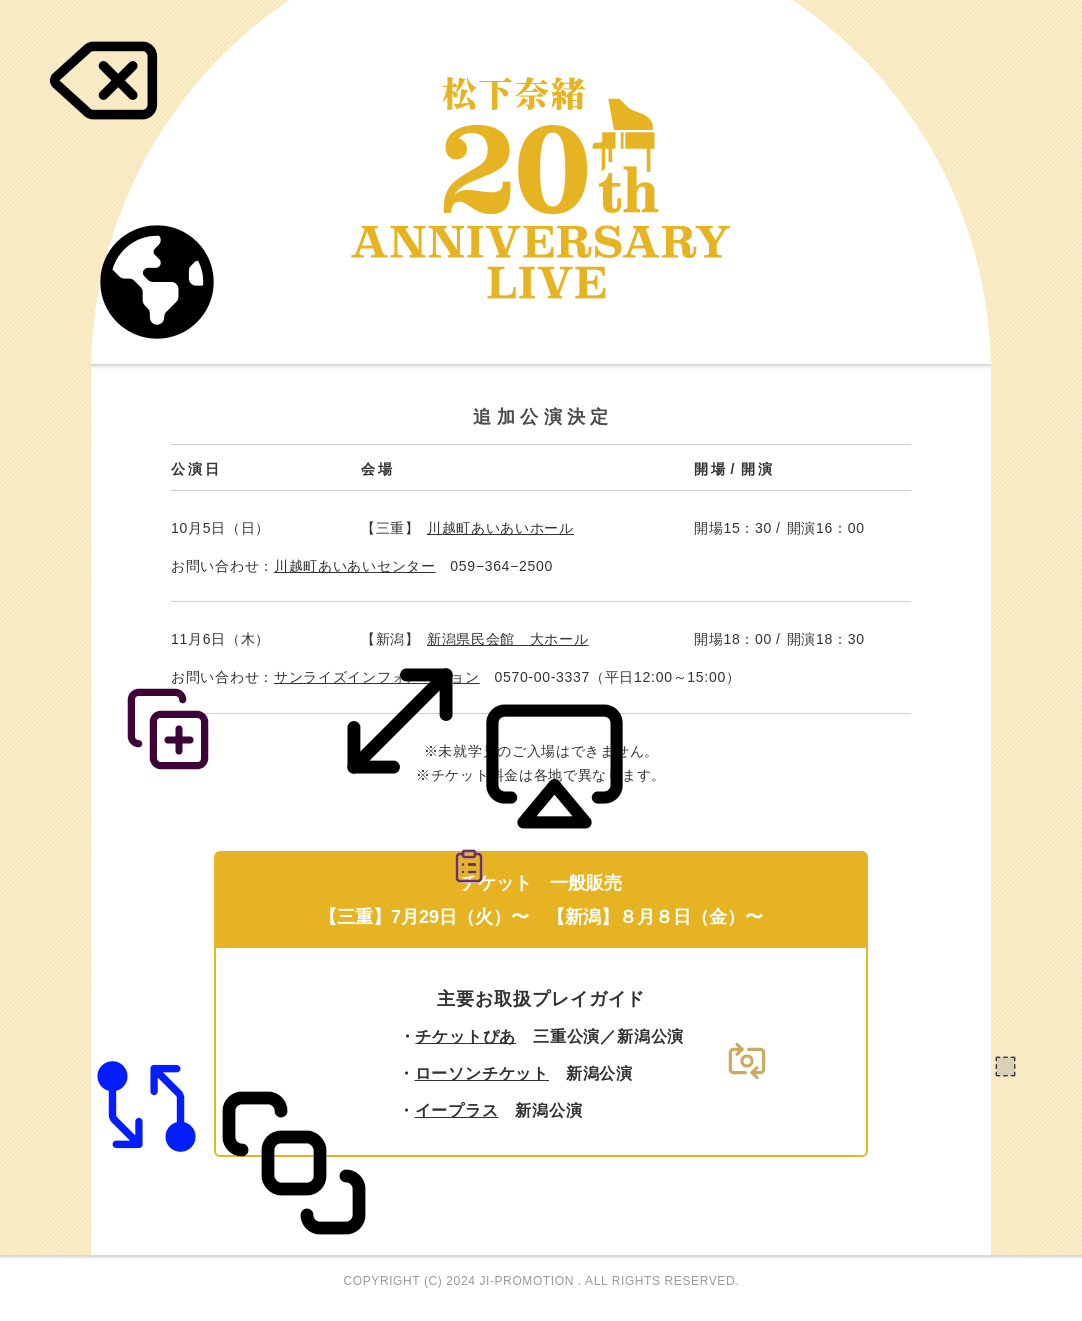  I want to click on switch to global or worldwide view, so click(157, 282).